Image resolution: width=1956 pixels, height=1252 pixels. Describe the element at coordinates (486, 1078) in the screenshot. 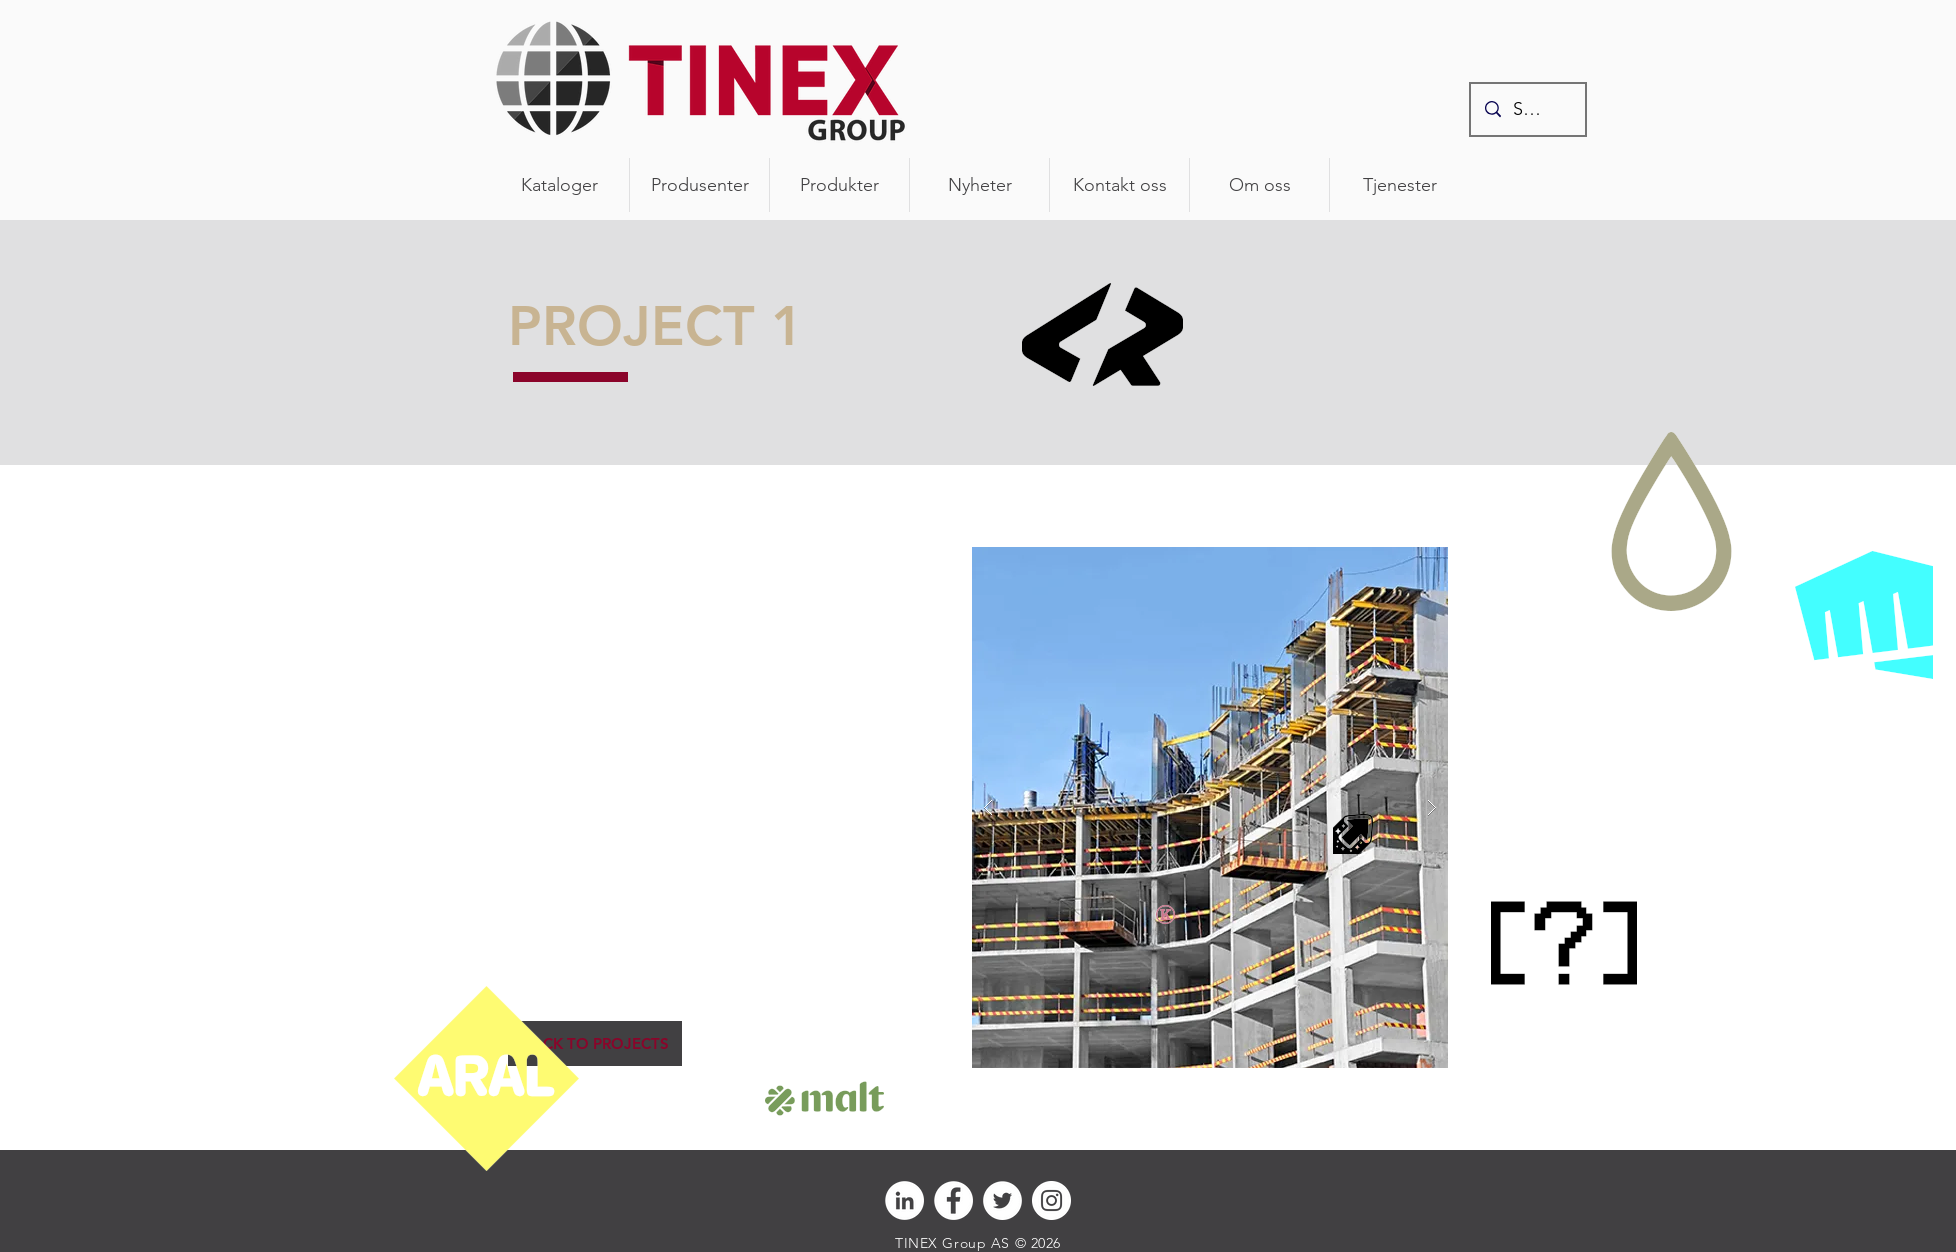

I see `aral gas station brand logo` at that location.